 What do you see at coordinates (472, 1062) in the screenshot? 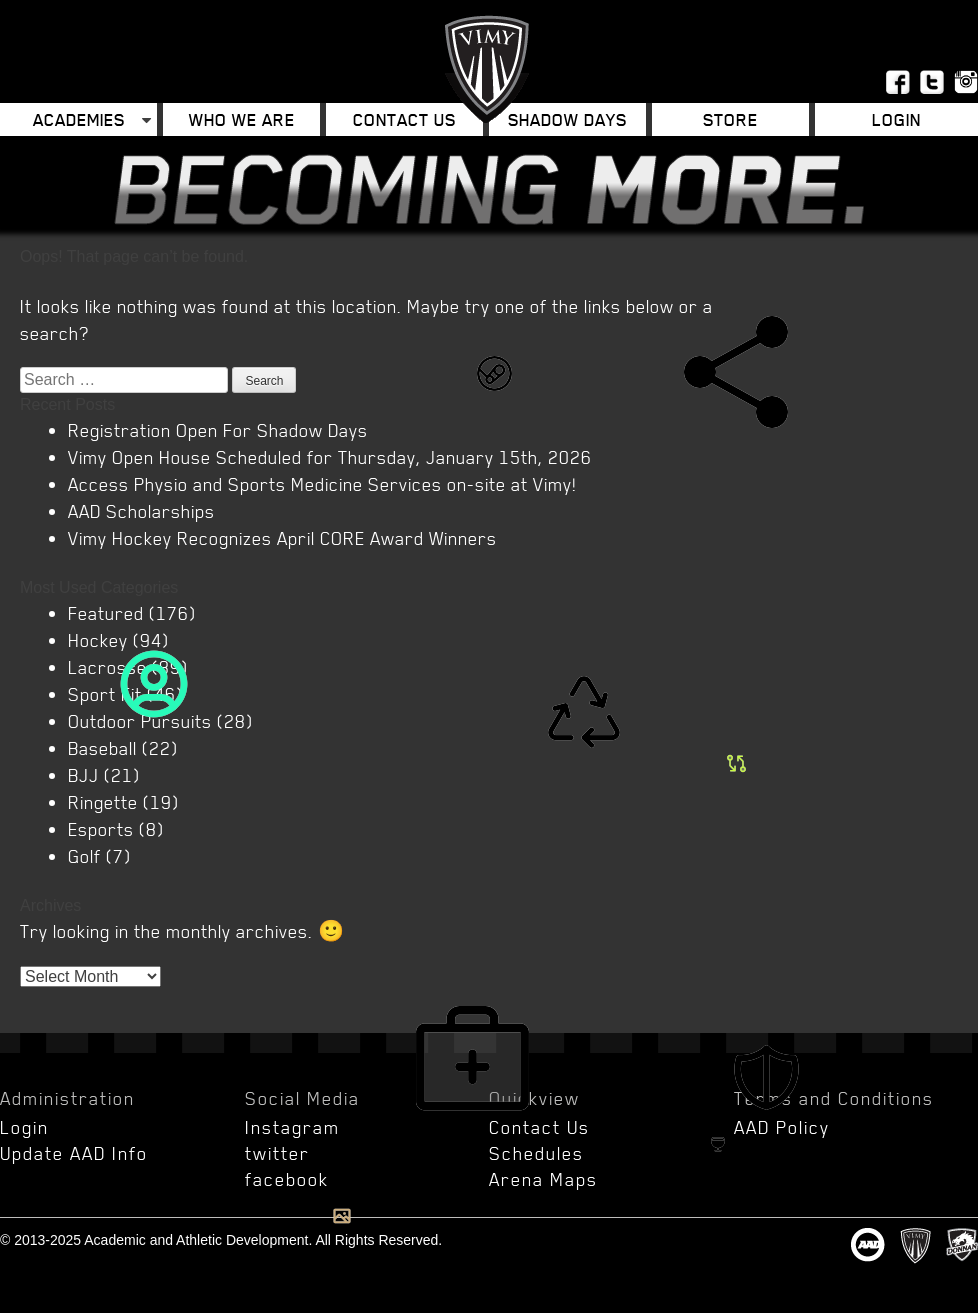
I see `access medical or health resources` at bounding box center [472, 1062].